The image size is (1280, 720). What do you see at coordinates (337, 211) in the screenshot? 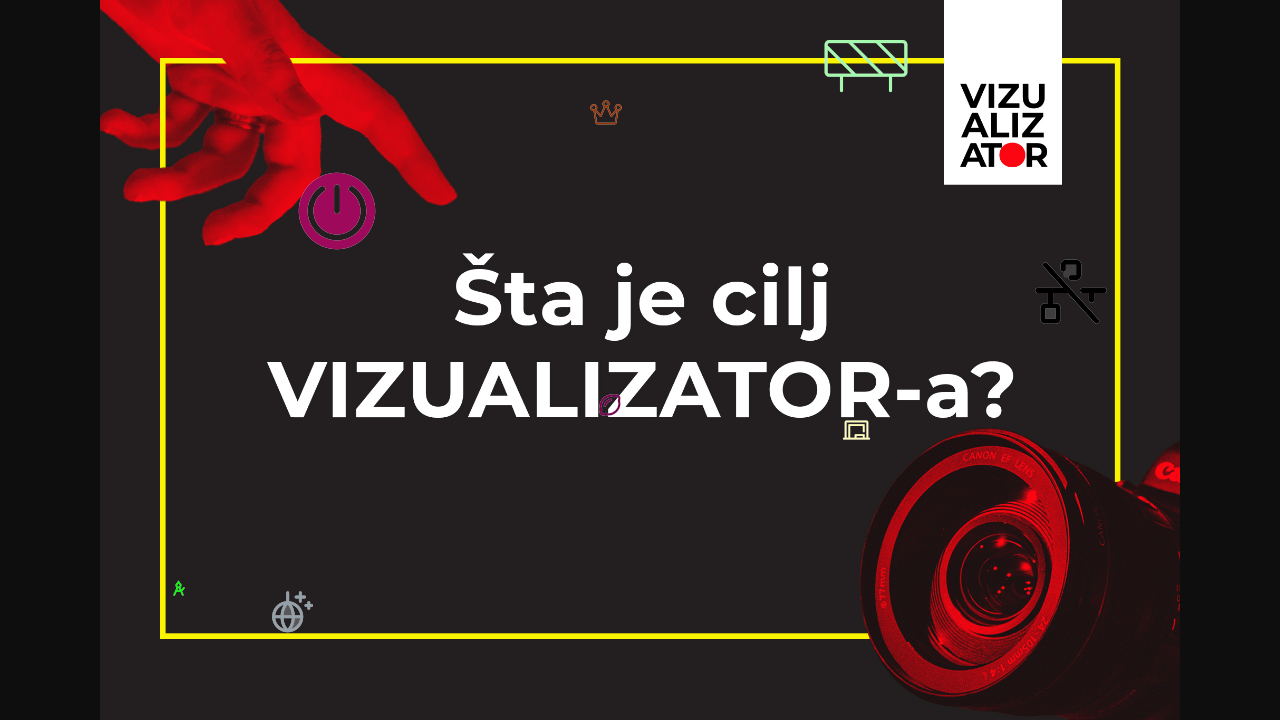
I see `turn device on or off` at bounding box center [337, 211].